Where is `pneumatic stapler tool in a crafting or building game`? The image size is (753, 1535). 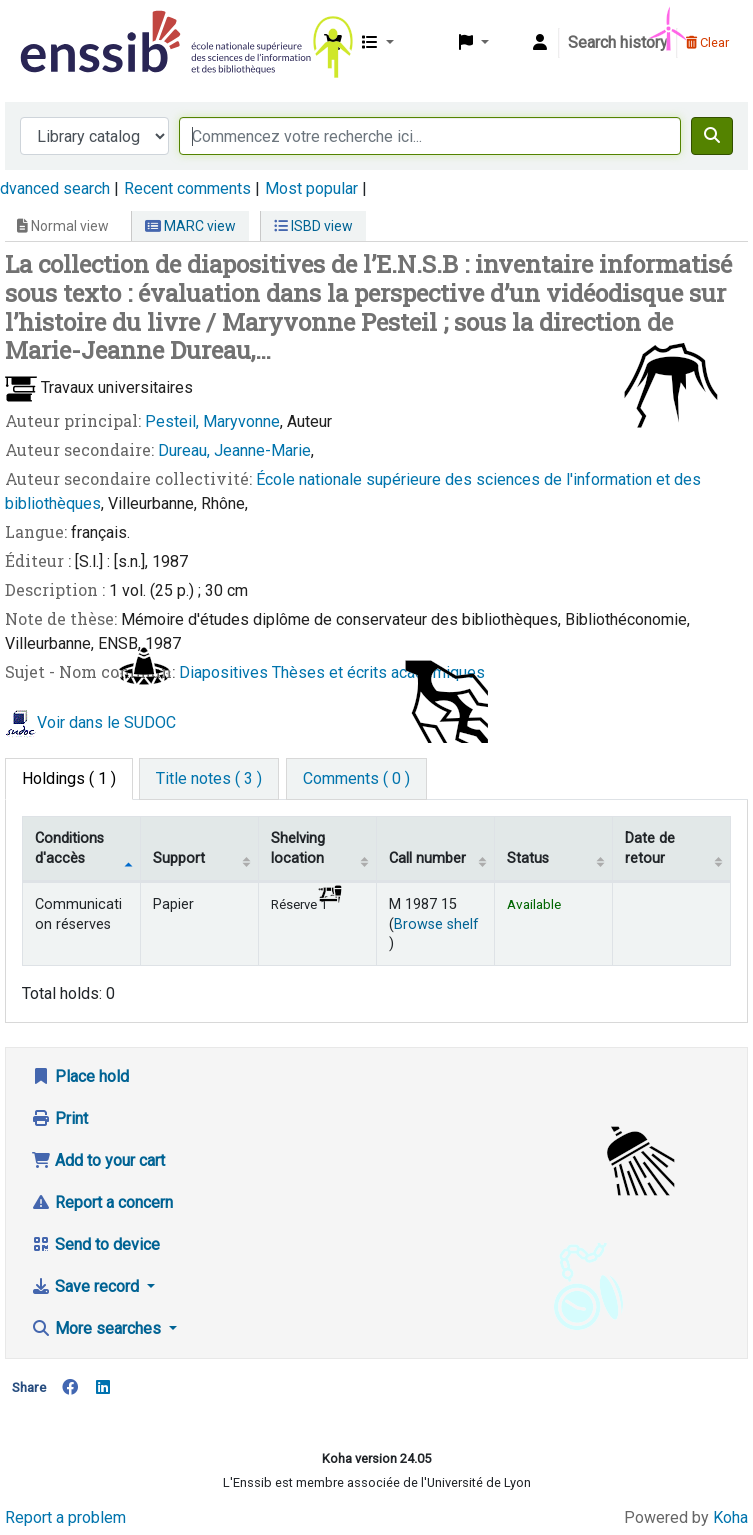 pneumatic stapler tool in a crafting or building game is located at coordinates (330, 894).